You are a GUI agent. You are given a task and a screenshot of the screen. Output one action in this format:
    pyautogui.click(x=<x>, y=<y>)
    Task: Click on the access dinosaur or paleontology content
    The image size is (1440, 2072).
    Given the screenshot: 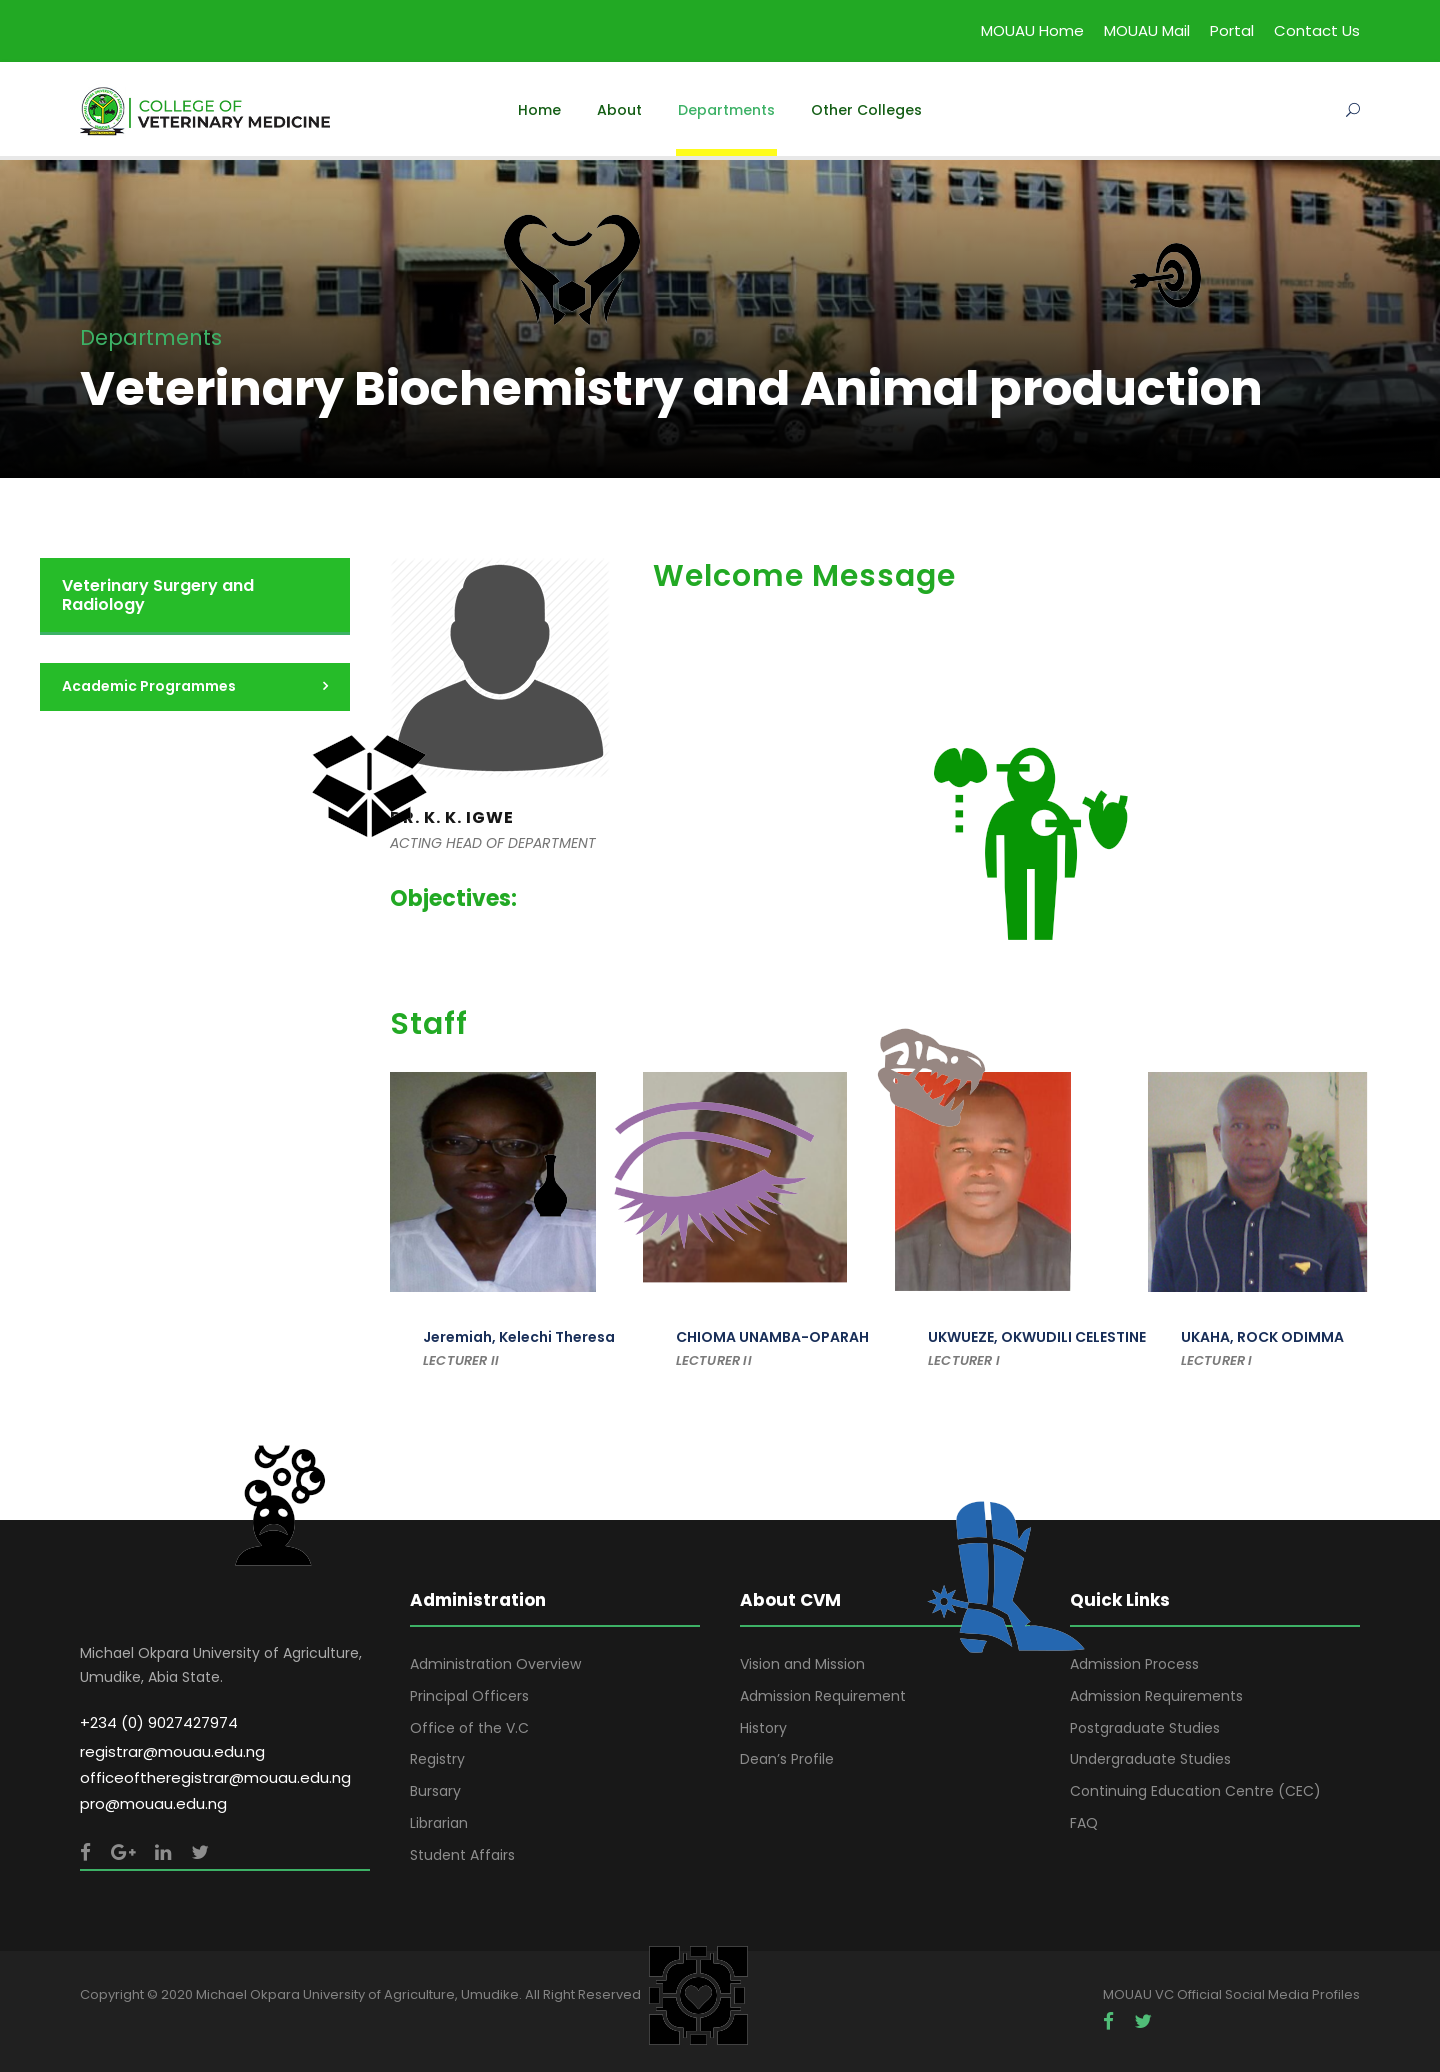 What is the action you would take?
    pyautogui.click(x=931, y=1077)
    